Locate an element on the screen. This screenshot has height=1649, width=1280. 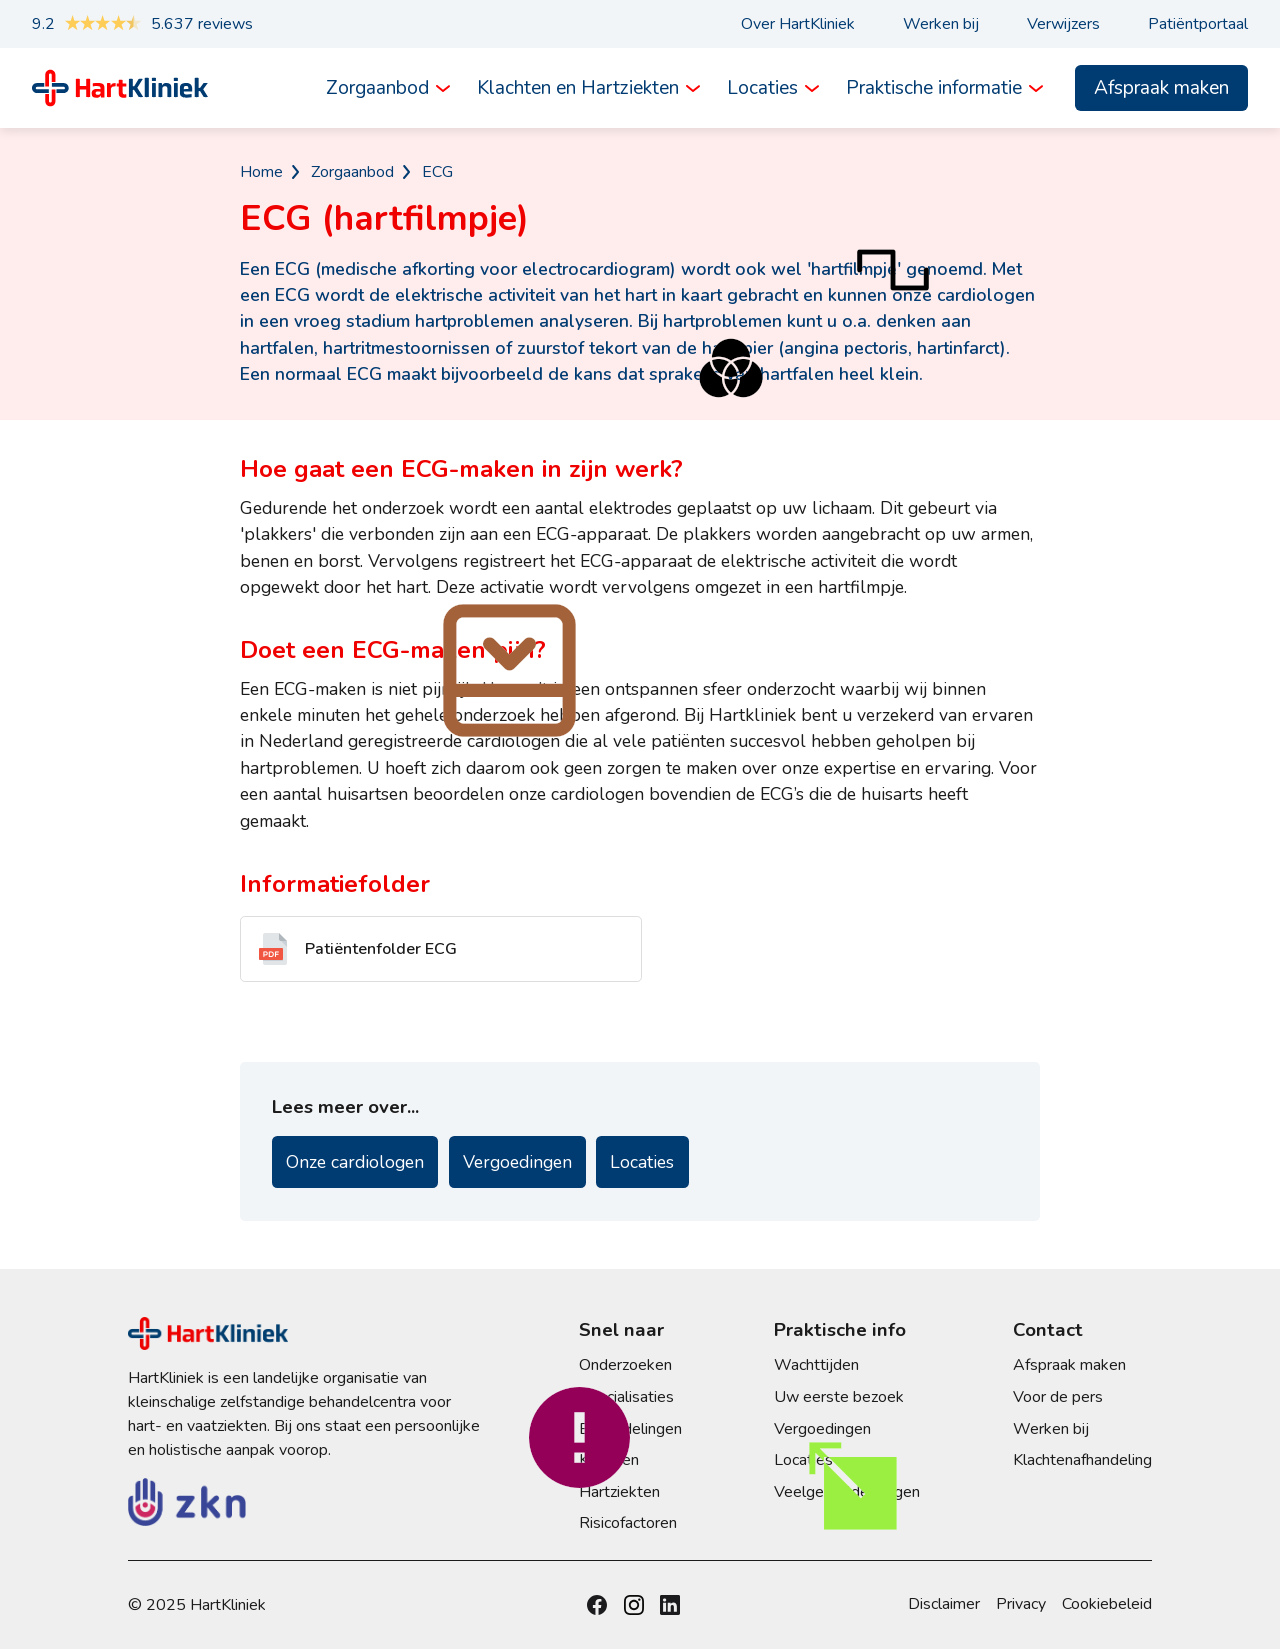
navigate to previous screen or parent folder is located at coordinates (853, 1486).